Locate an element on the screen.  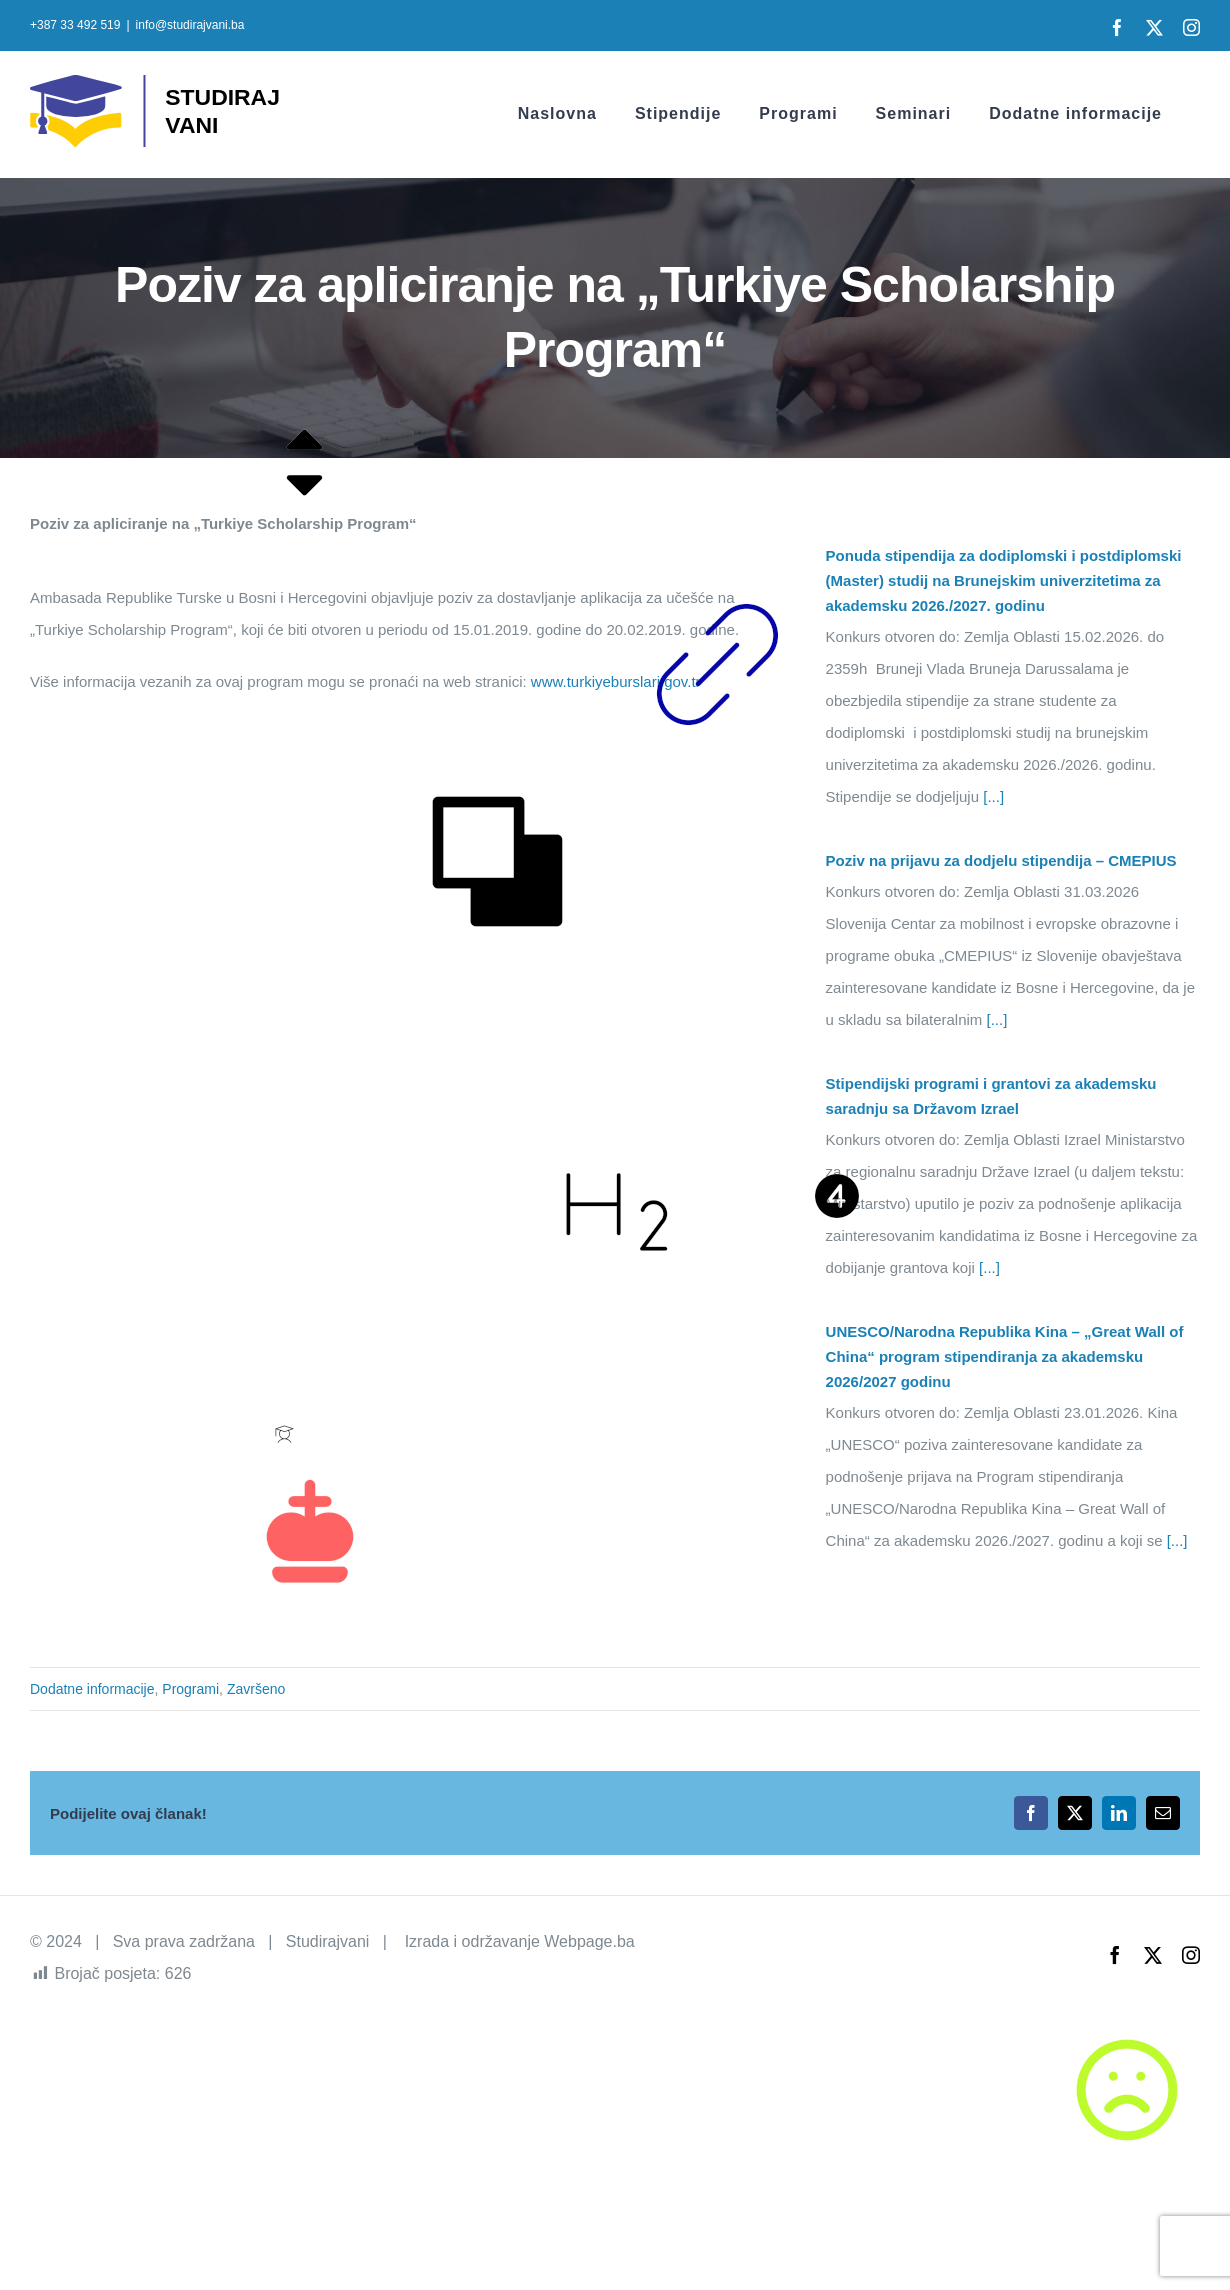
view student profile is located at coordinates (284, 1434).